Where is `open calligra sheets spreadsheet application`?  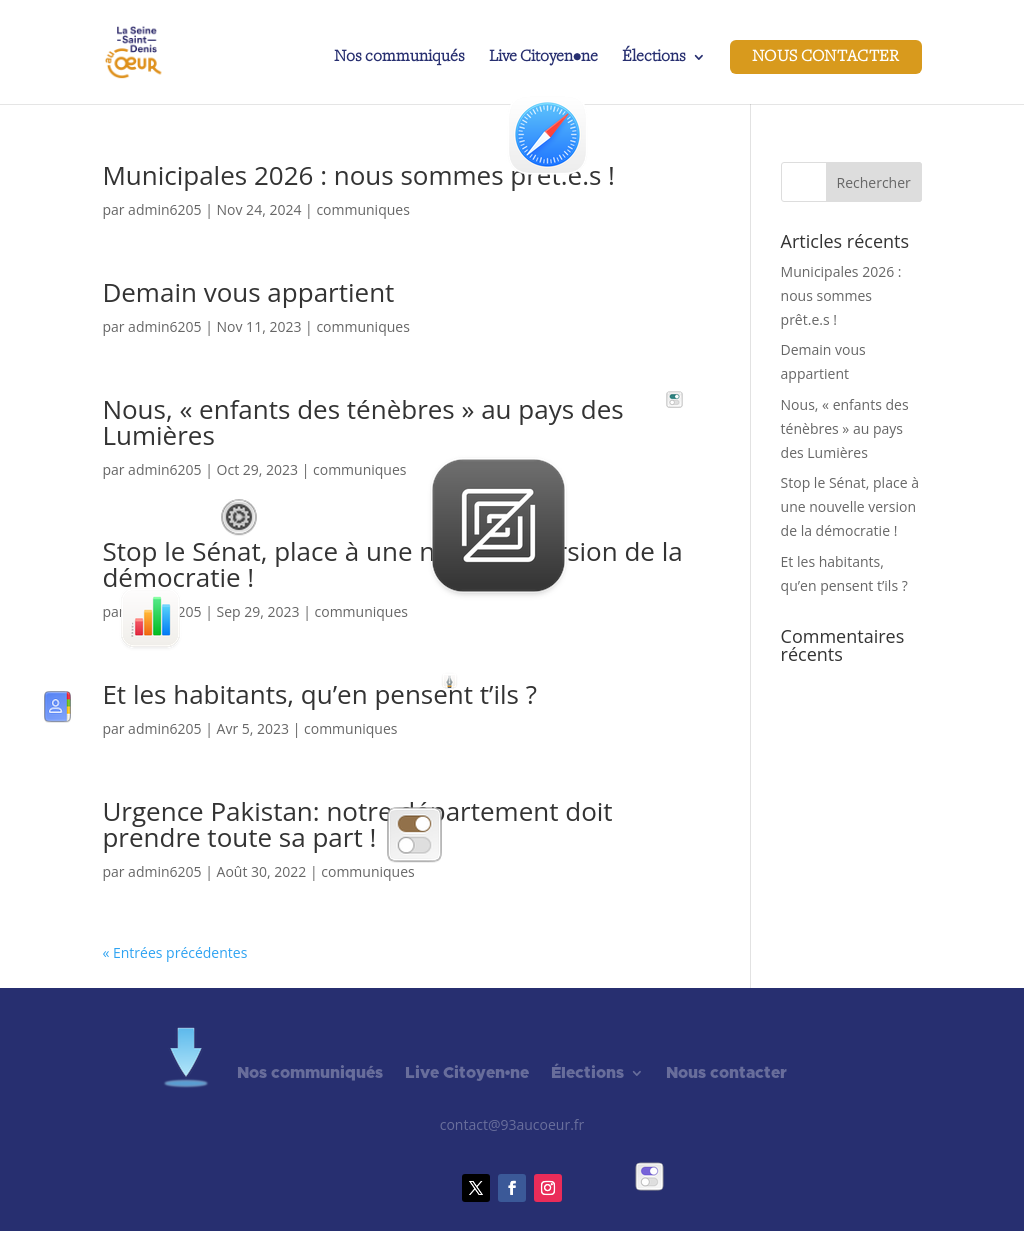
open calligra sheets spreadsheet application is located at coordinates (150, 617).